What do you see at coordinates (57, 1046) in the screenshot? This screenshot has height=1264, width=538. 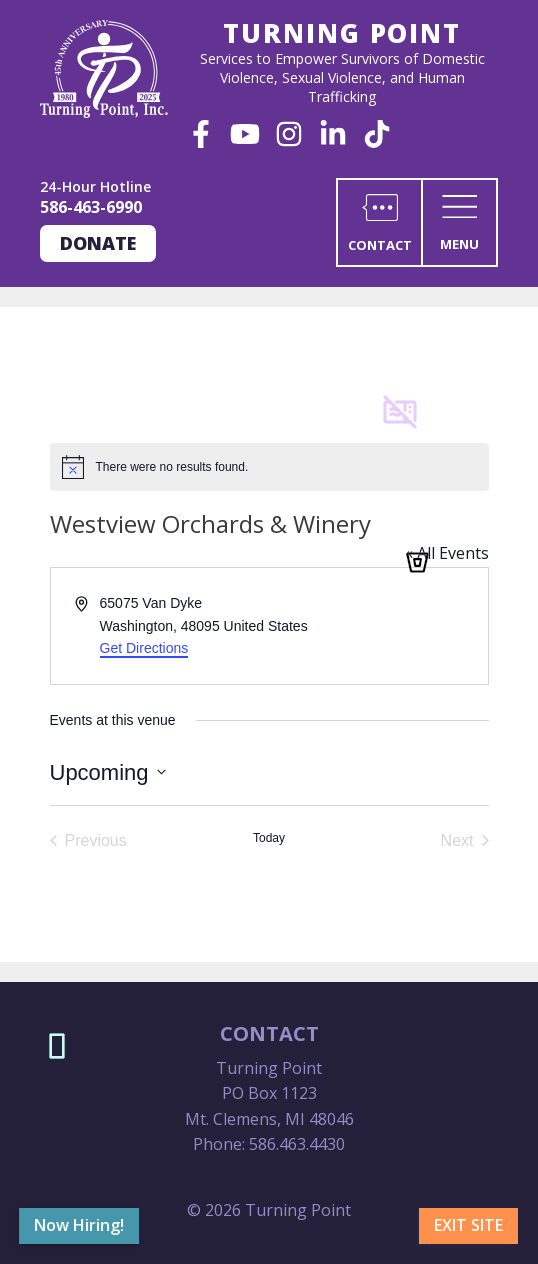 I see `national geographic brand logo` at bounding box center [57, 1046].